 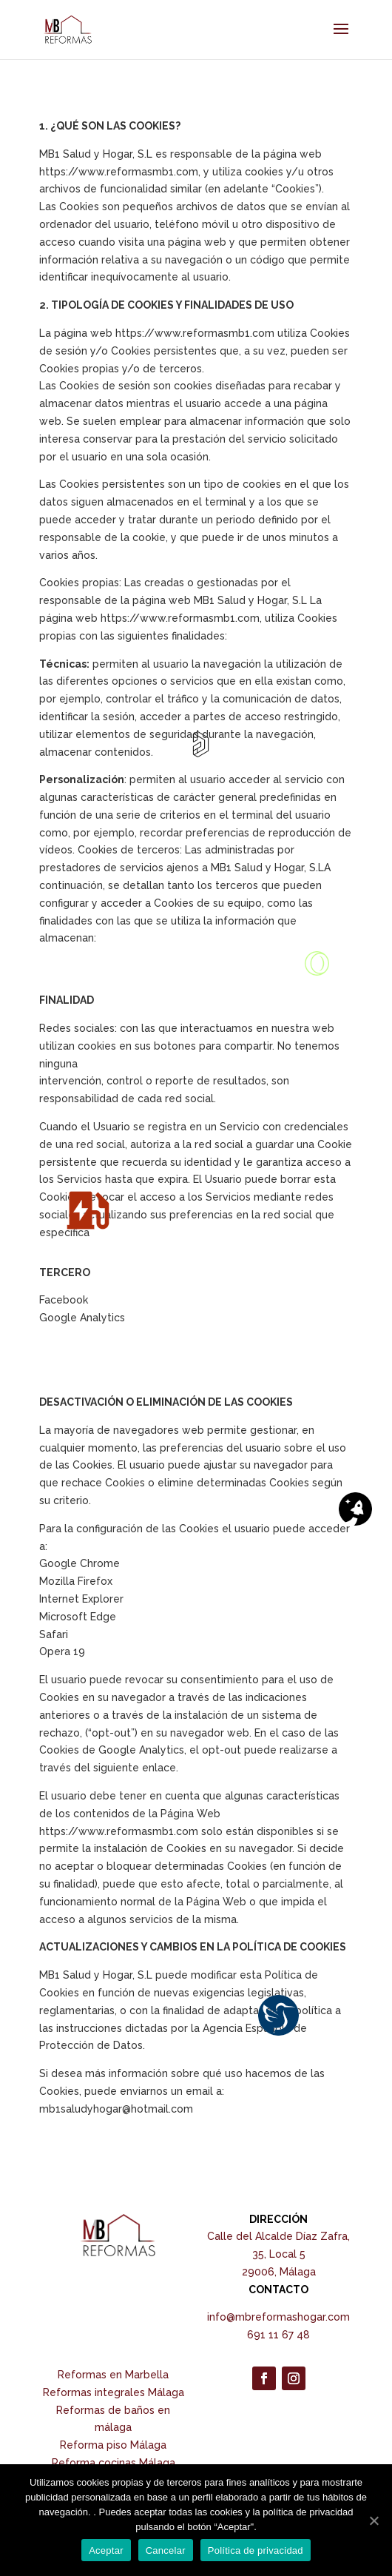 I want to click on open Altium Designer application, so click(x=200, y=744).